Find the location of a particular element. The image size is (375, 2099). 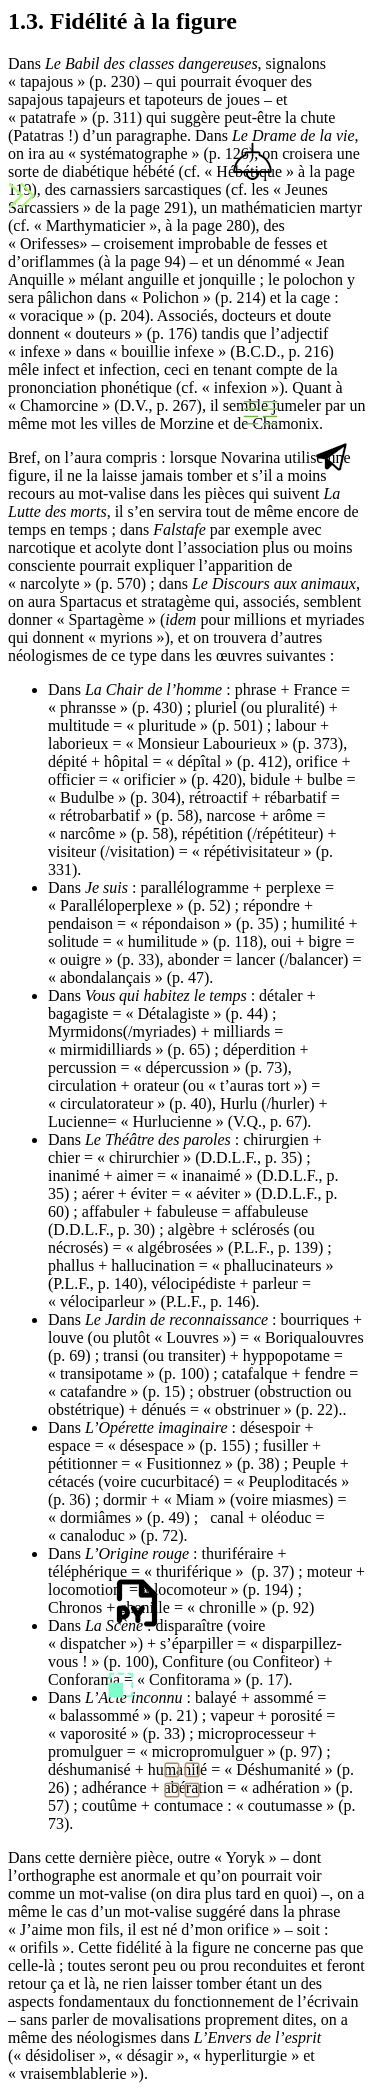

view all apps or menu grid is located at coordinates (182, 1780).